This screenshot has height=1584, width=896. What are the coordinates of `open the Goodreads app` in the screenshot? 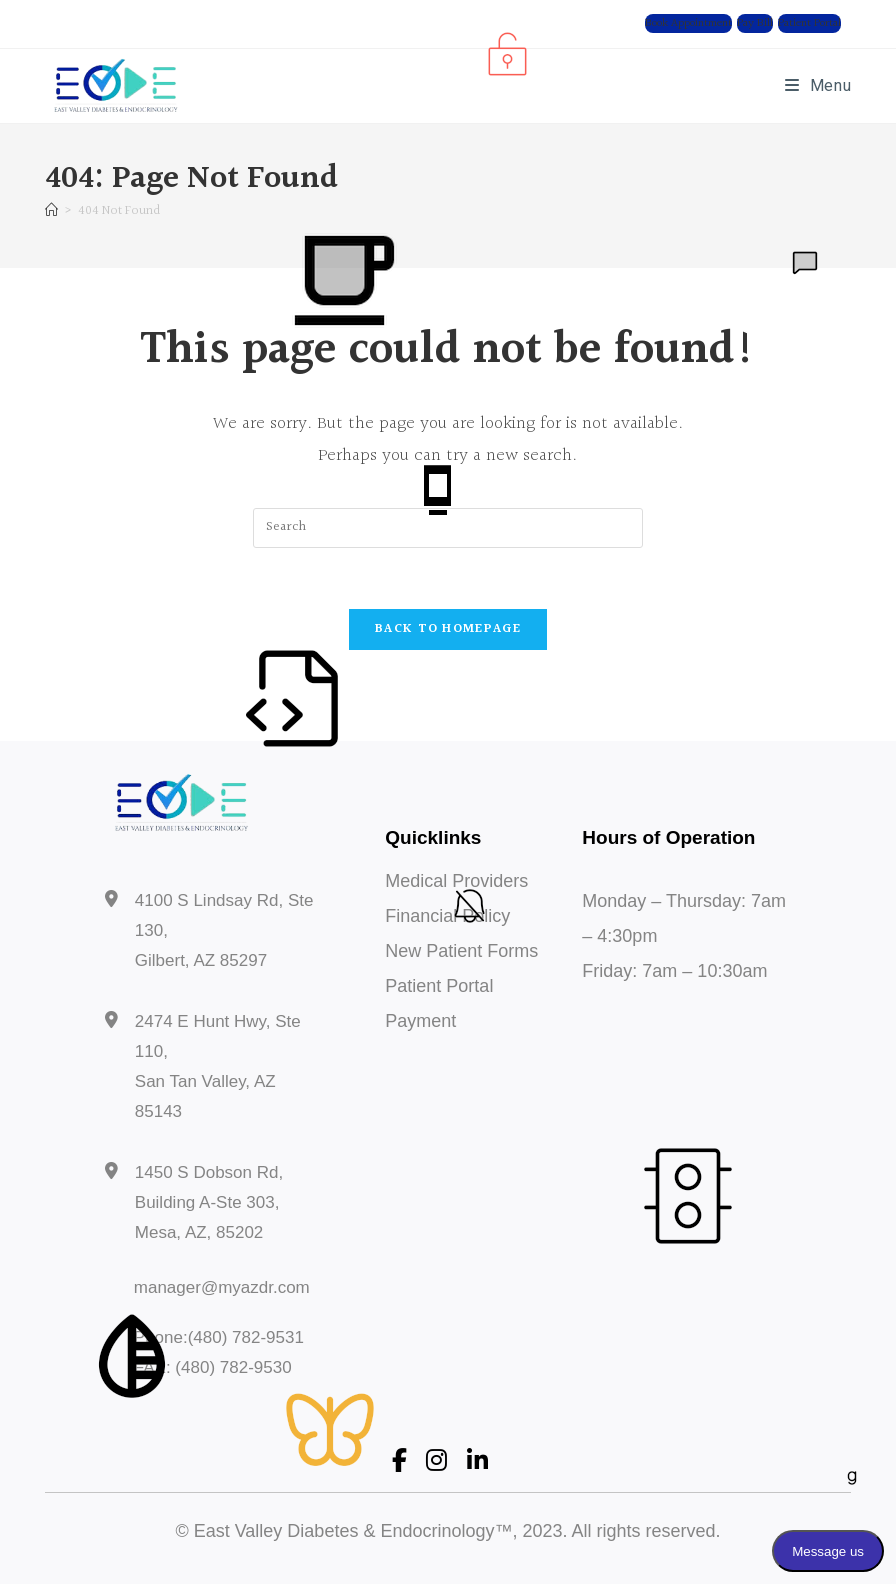 It's located at (852, 1478).